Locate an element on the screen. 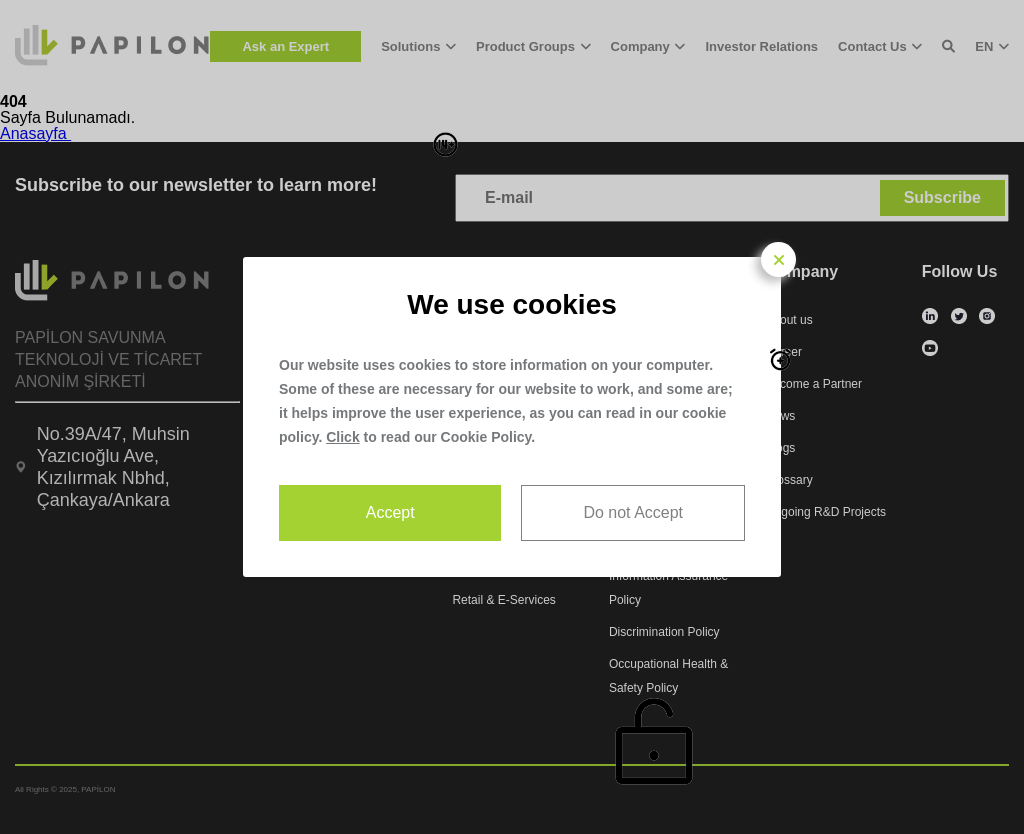  indicates content rated for ages 14 and older is located at coordinates (445, 144).